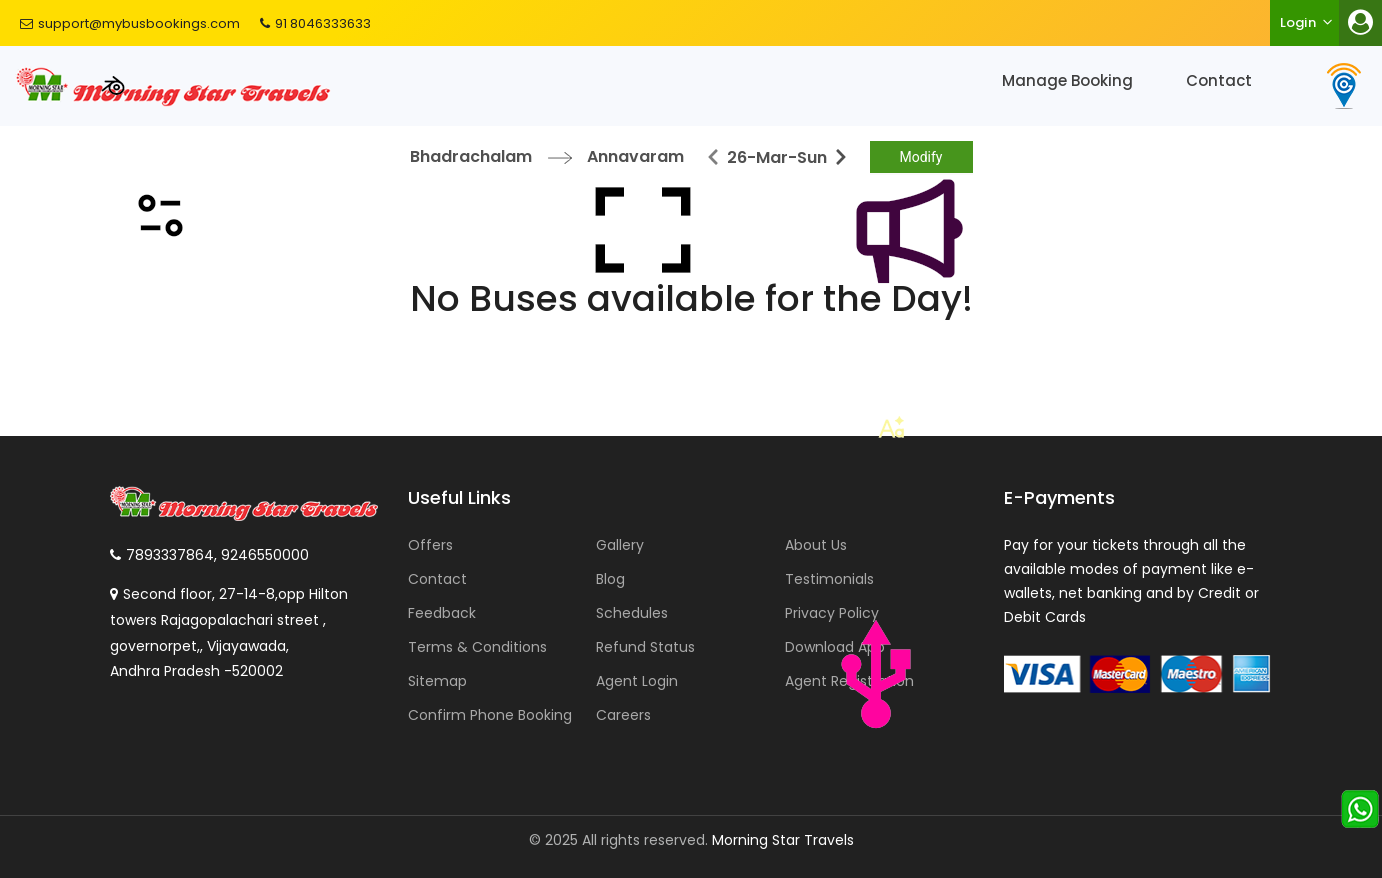 The width and height of the screenshot is (1382, 878). What do you see at coordinates (891, 428) in the screenshot?
I see `adjust text size with AI assistance` at bounding box center [891, 428].